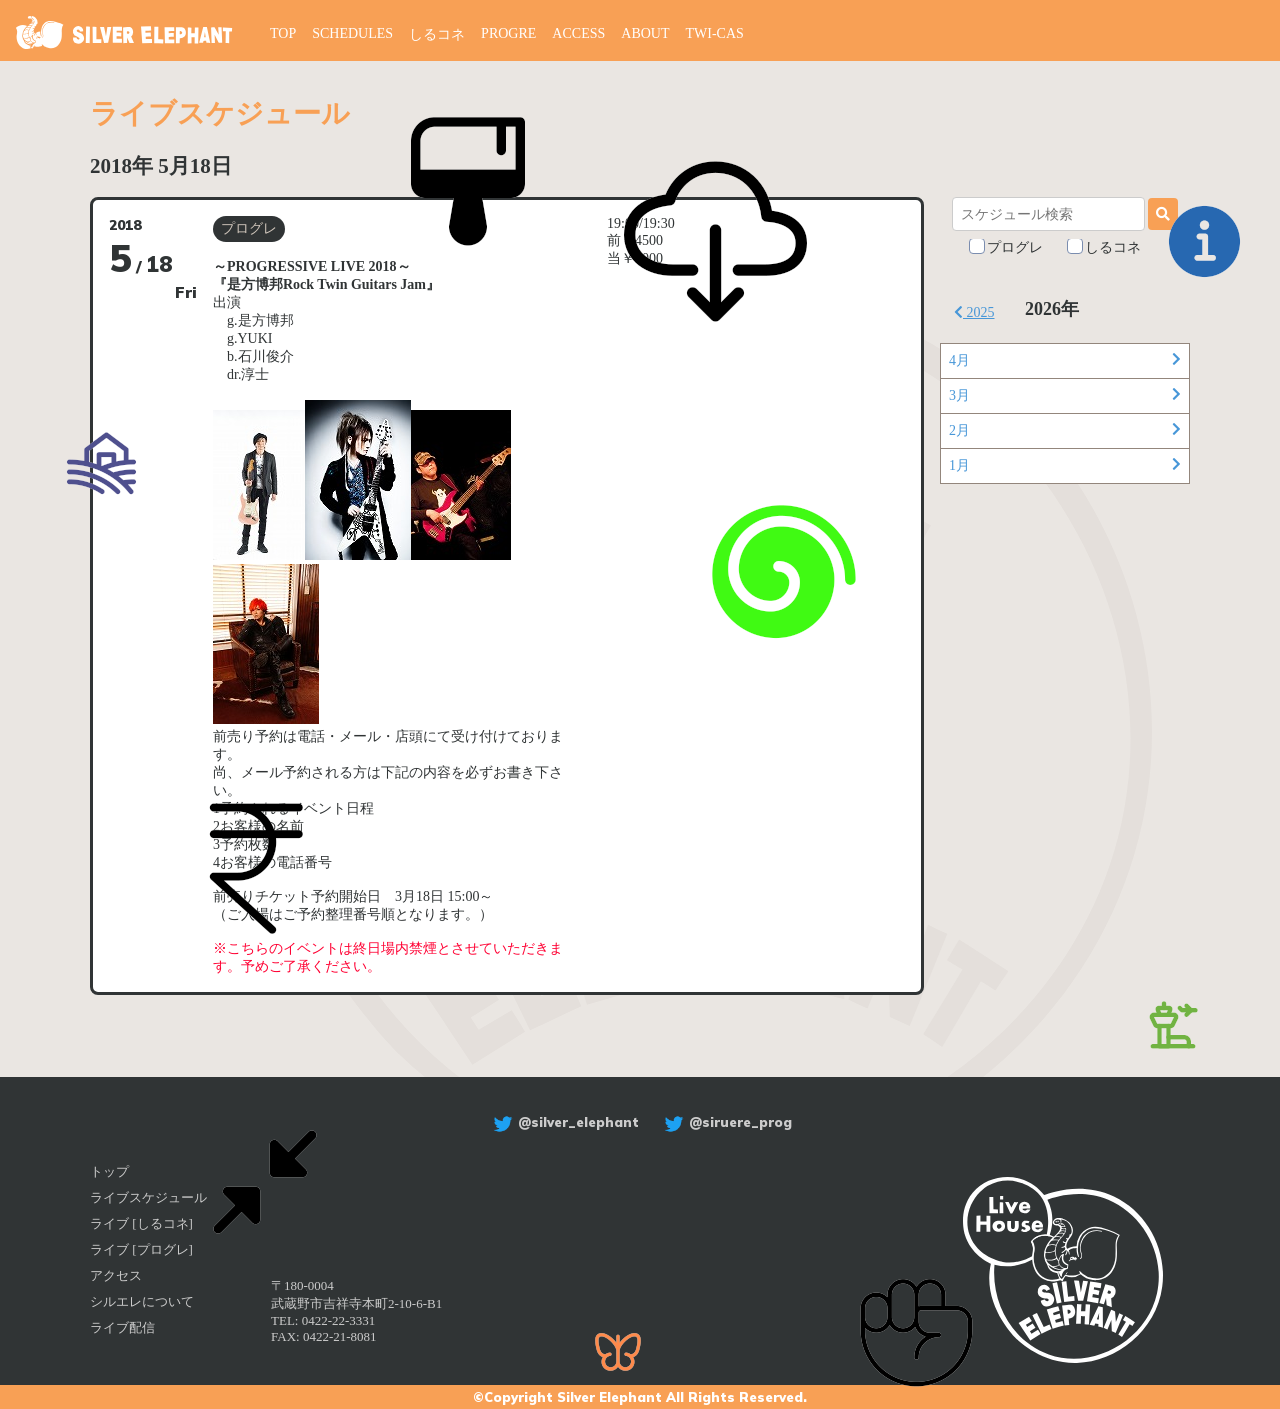 This screenshot has height=1409, width=1280. What do you see at coordinates (618, 1351) in the screenshot?
I see `indicates a nature or wildlife category` at bounding box center [618, 1351].